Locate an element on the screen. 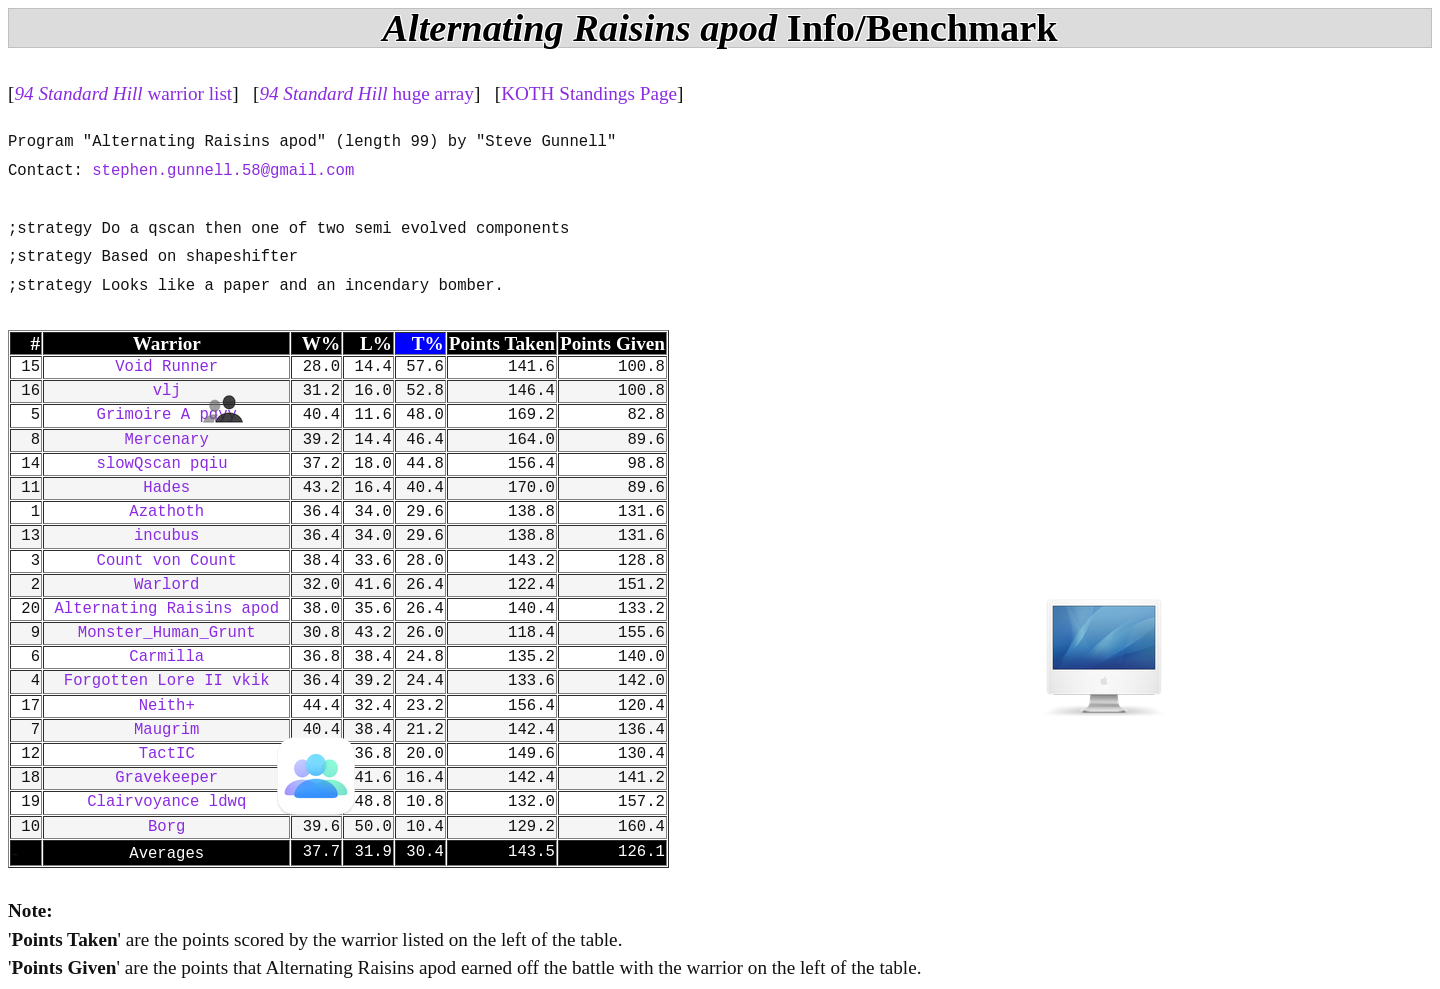 The width and height of the screenshot is (1440, 989). view group or shared folder is located at coordinates (223, 405).